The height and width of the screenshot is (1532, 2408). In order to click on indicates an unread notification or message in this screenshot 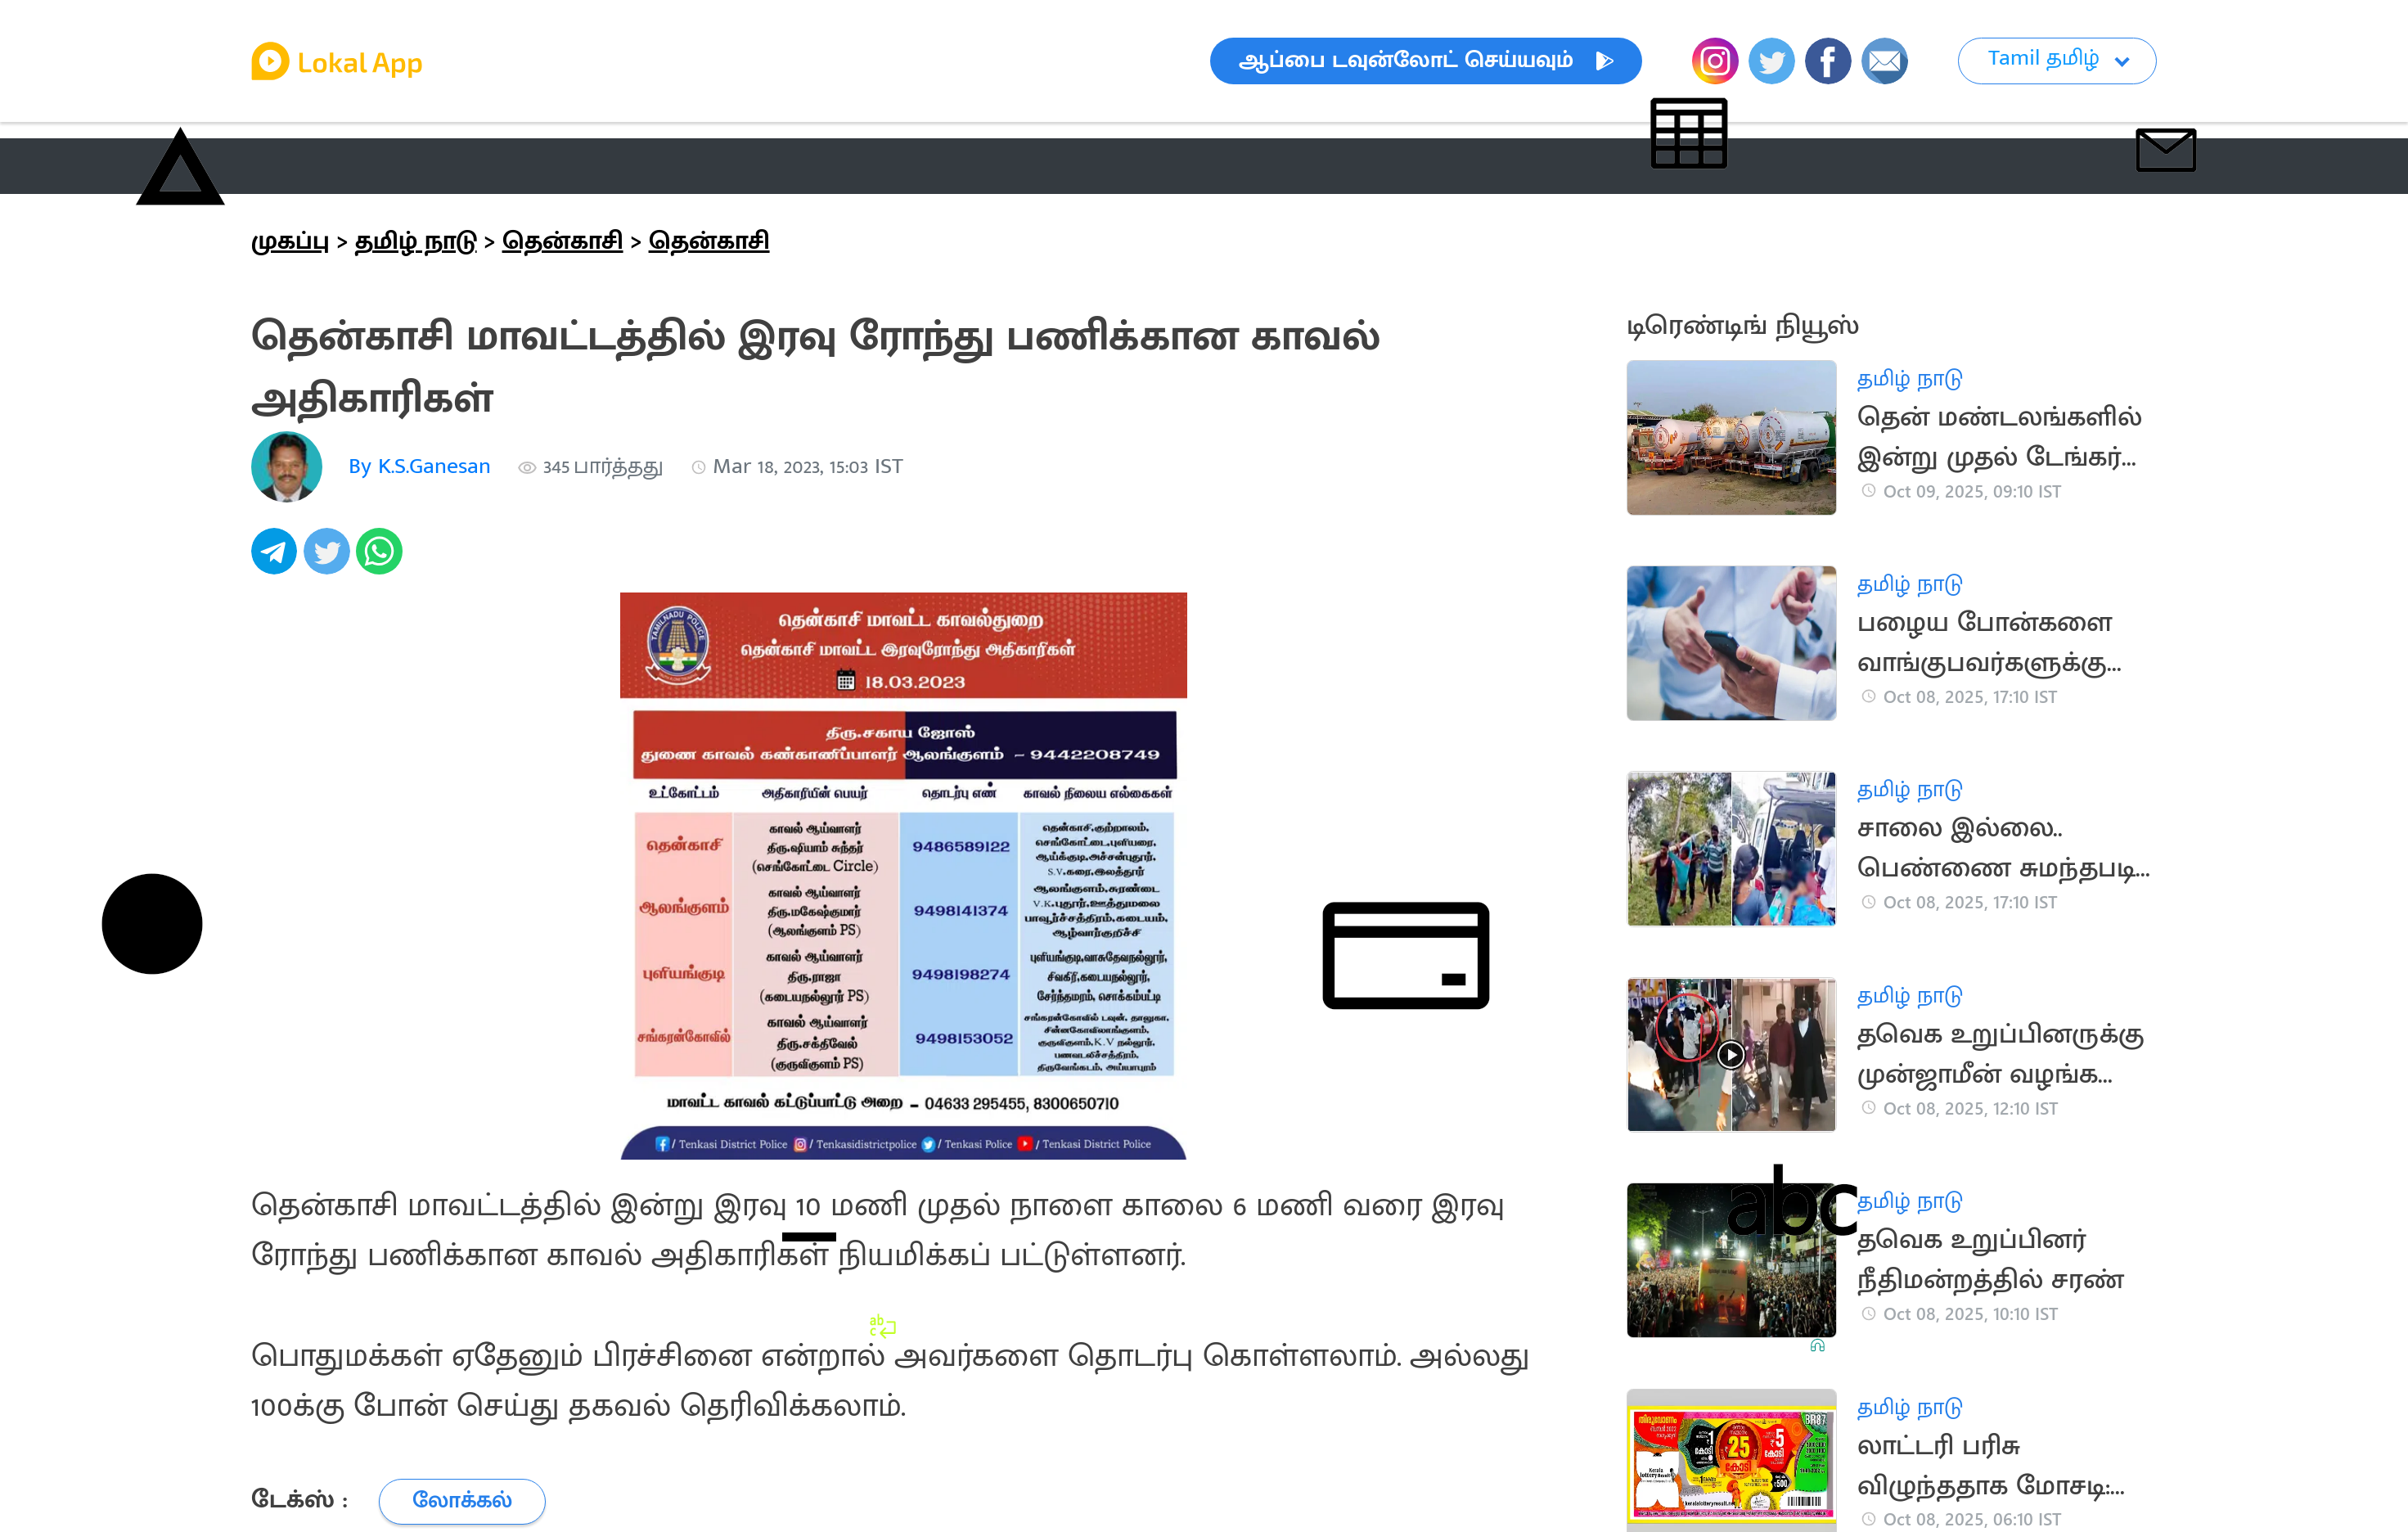, I will do `click(152, 924)`.